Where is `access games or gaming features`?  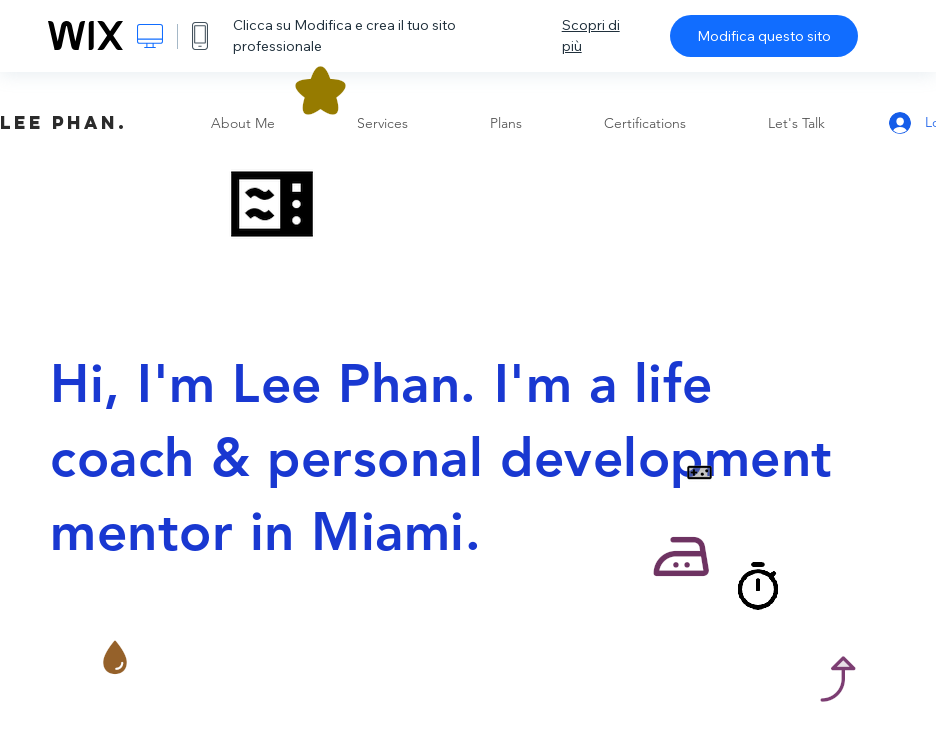
access games or gaming features is located at coordinates (699, 472).